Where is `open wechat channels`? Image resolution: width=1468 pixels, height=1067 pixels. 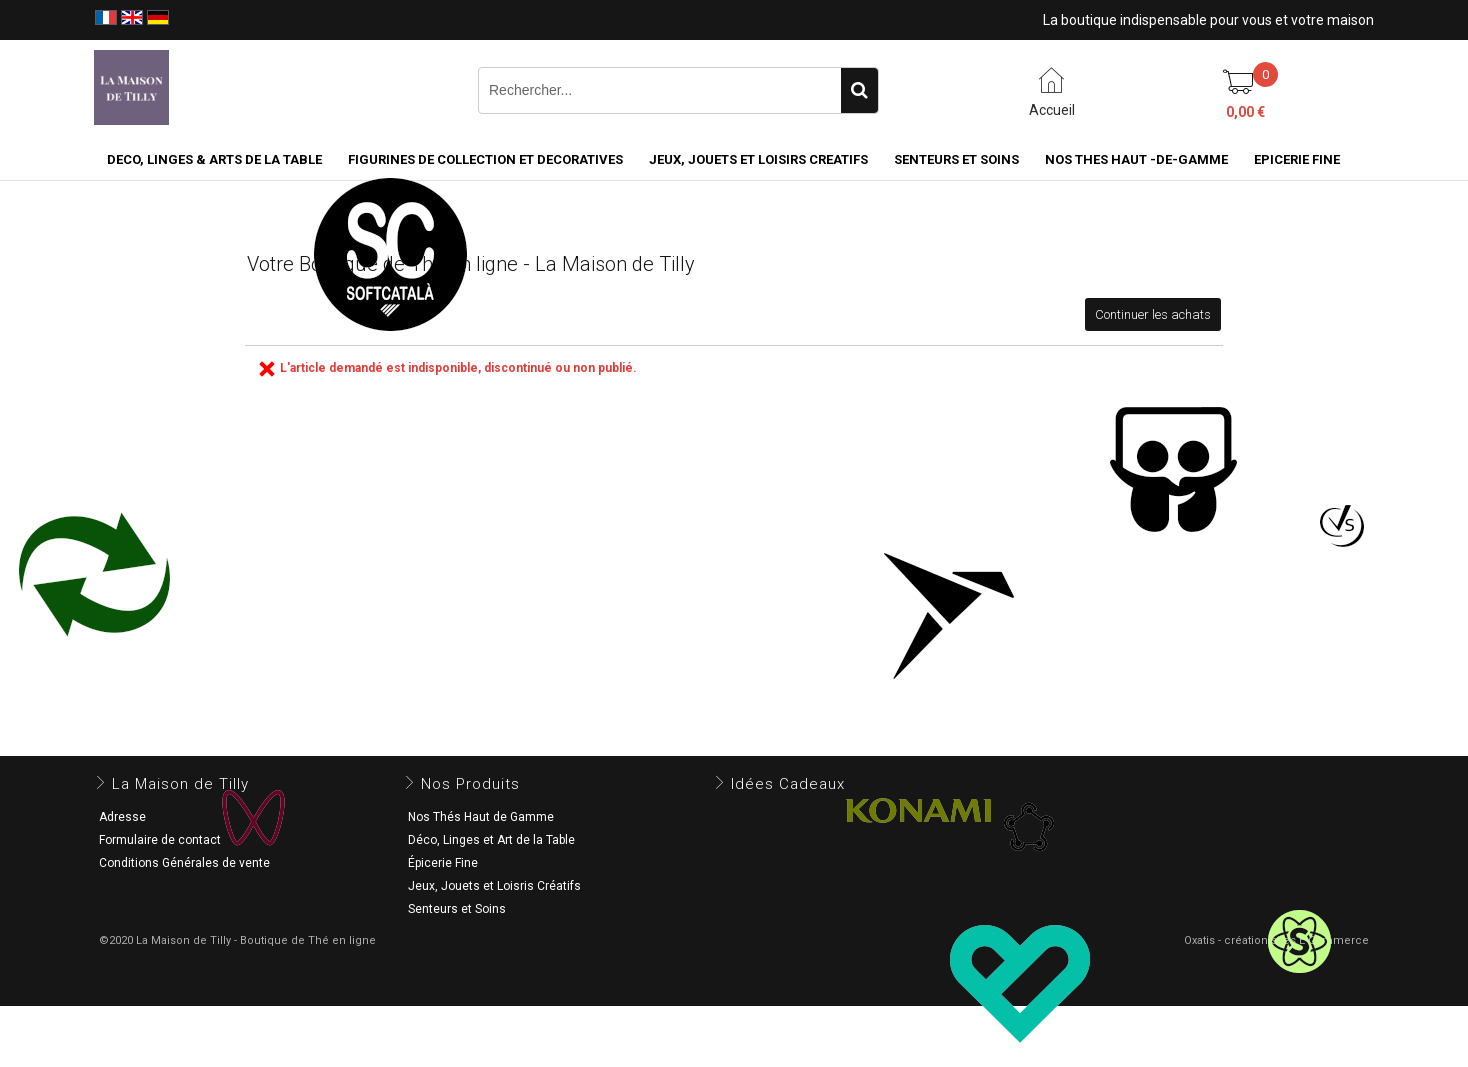
open wechat channels is located at coordinates (253, 817).